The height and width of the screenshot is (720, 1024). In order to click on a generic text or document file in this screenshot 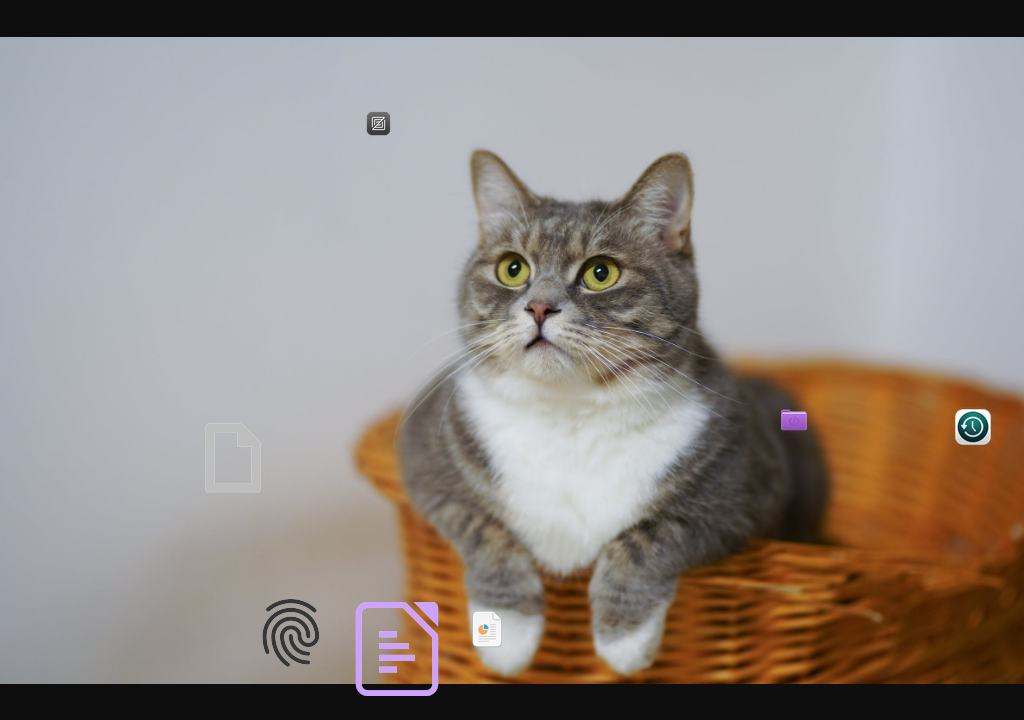, I will do `click(233, 456)`.